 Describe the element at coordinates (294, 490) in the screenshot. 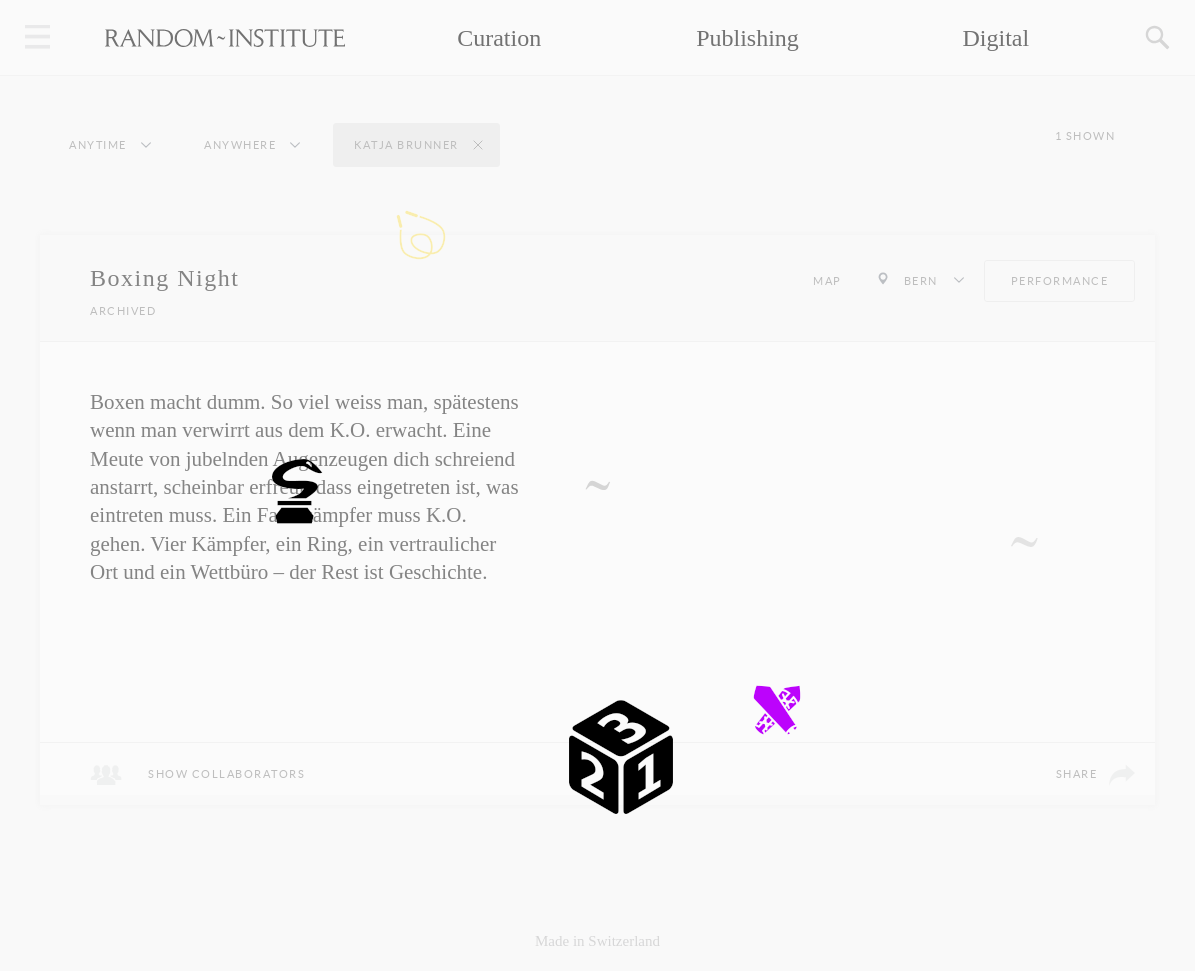

I see `access potion or alchemy inventory` at that location.